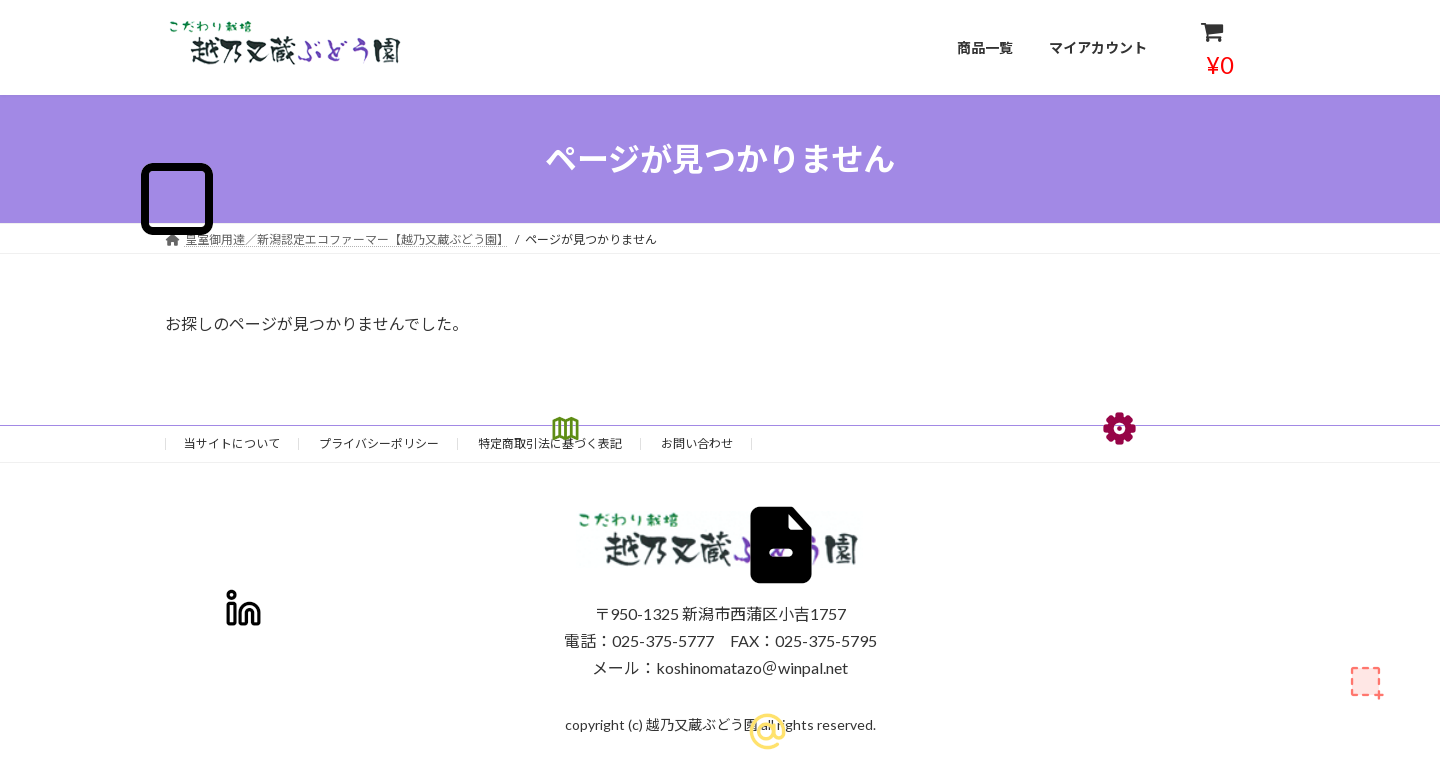  Describe the element at coordinates (1365, 681) in the screenshot. I see `add to current selection` at that location.